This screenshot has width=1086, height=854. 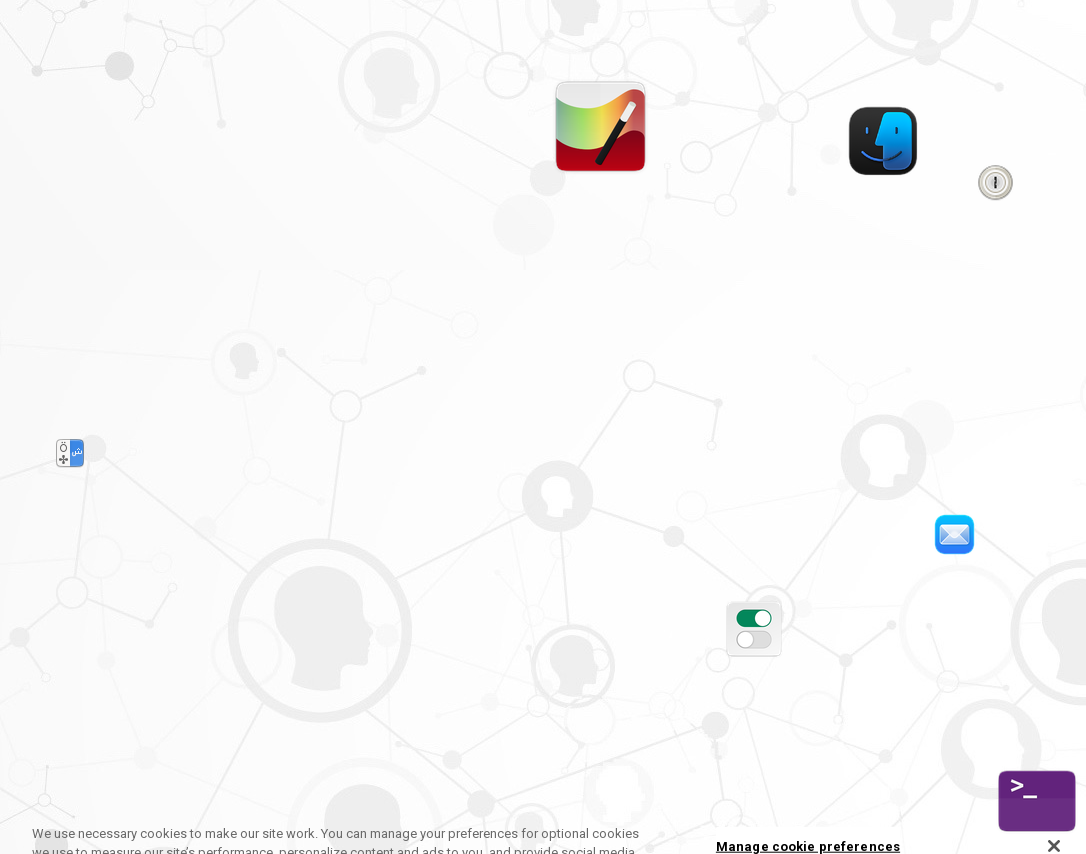 What do you see at coordinates (754, 629) in the screenshot?
I see `open desktop preferences or settings` at bounding box center [754, 629].